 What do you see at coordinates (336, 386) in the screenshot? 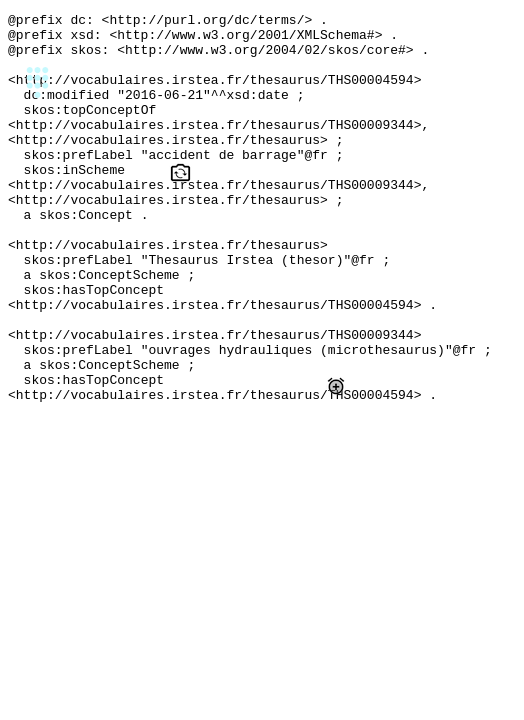
I see `add a new alarm` at bounding box center [336, 386].